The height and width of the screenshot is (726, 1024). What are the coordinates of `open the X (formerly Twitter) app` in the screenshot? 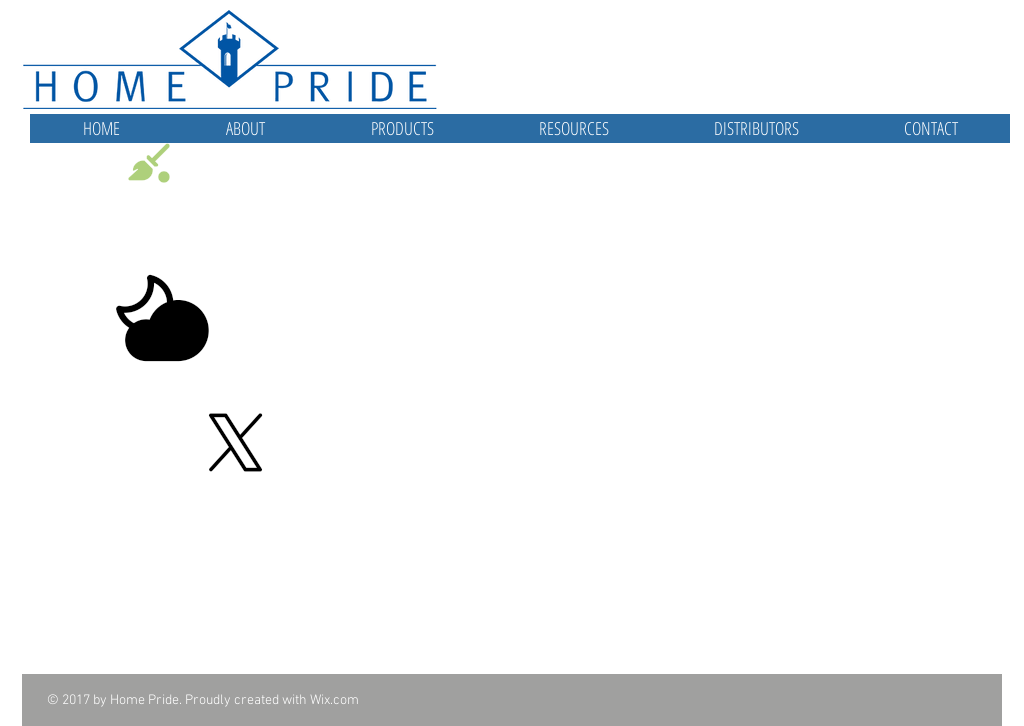 It's located at (235, 442).